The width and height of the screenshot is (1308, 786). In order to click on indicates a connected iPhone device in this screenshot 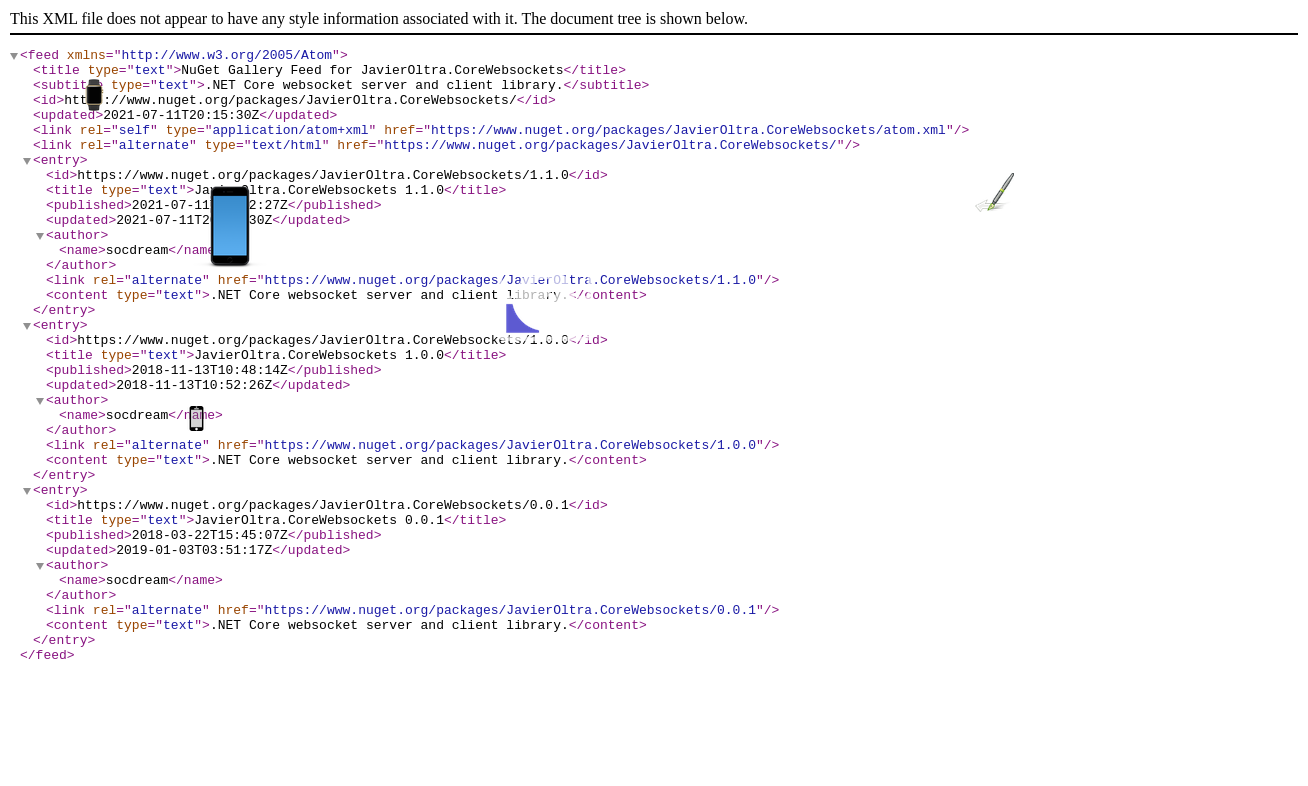, I will do `click(230, 227)`.